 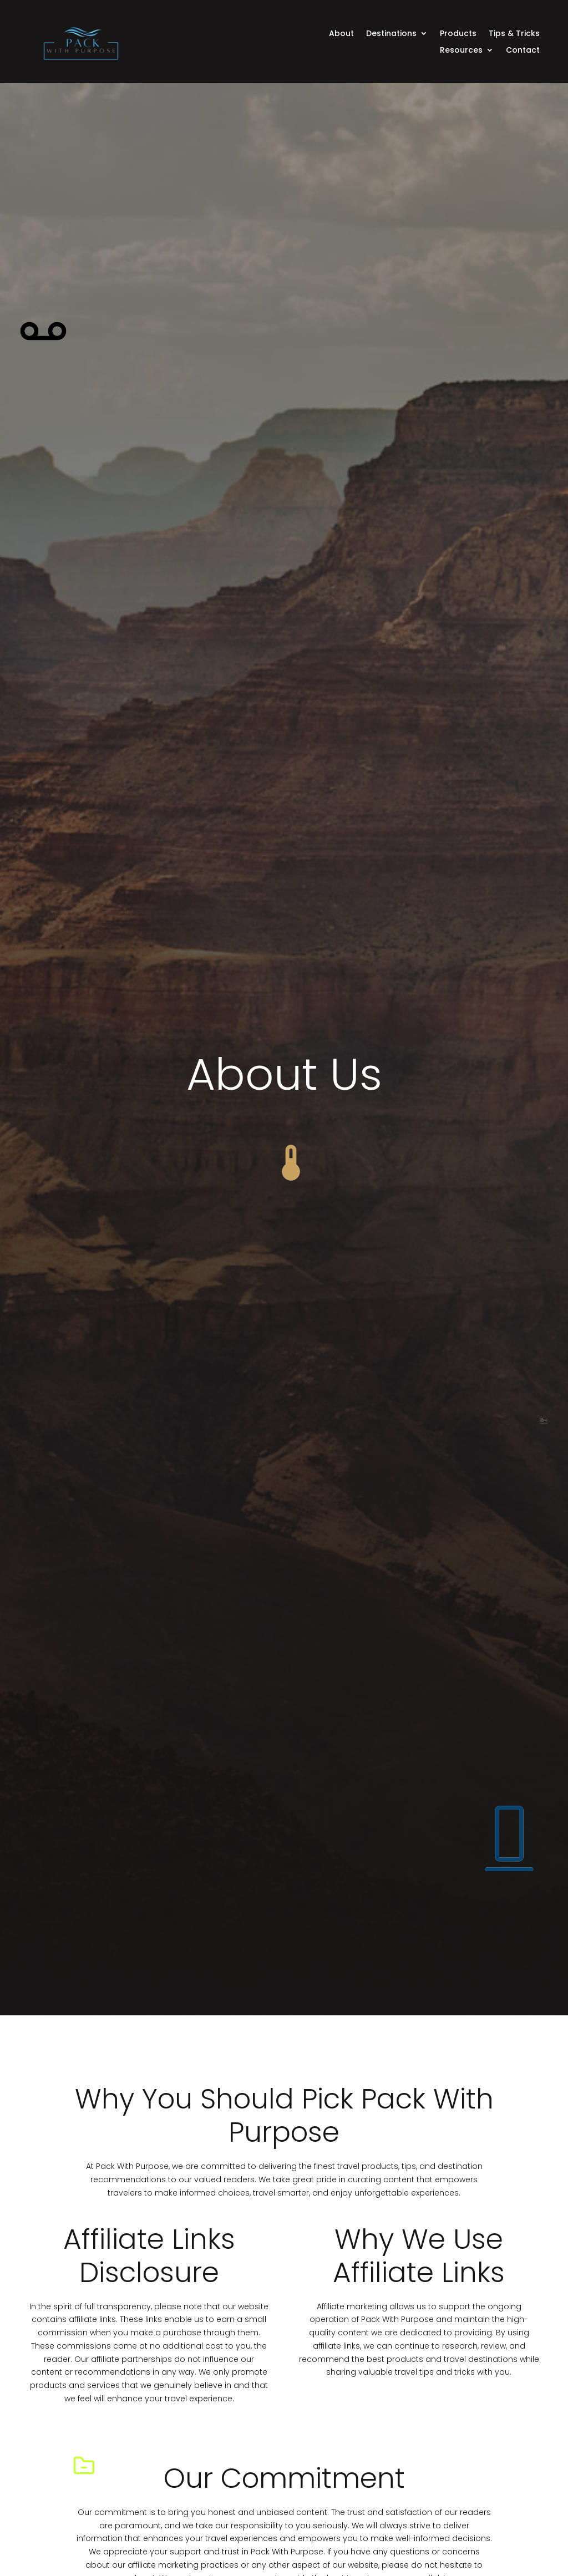 I want to click on view current temperature, so click(x=291, y=1162).